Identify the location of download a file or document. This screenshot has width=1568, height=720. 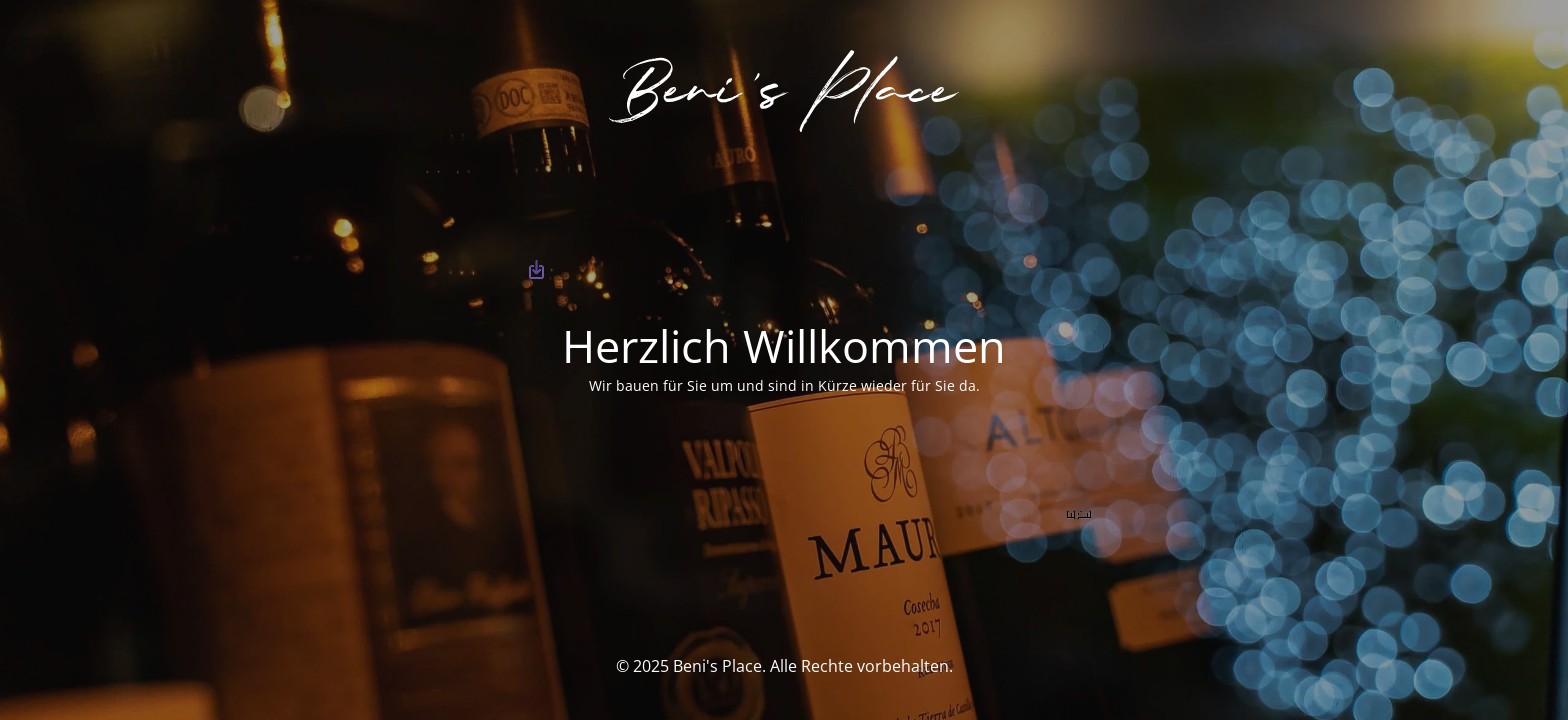
(536, 269).